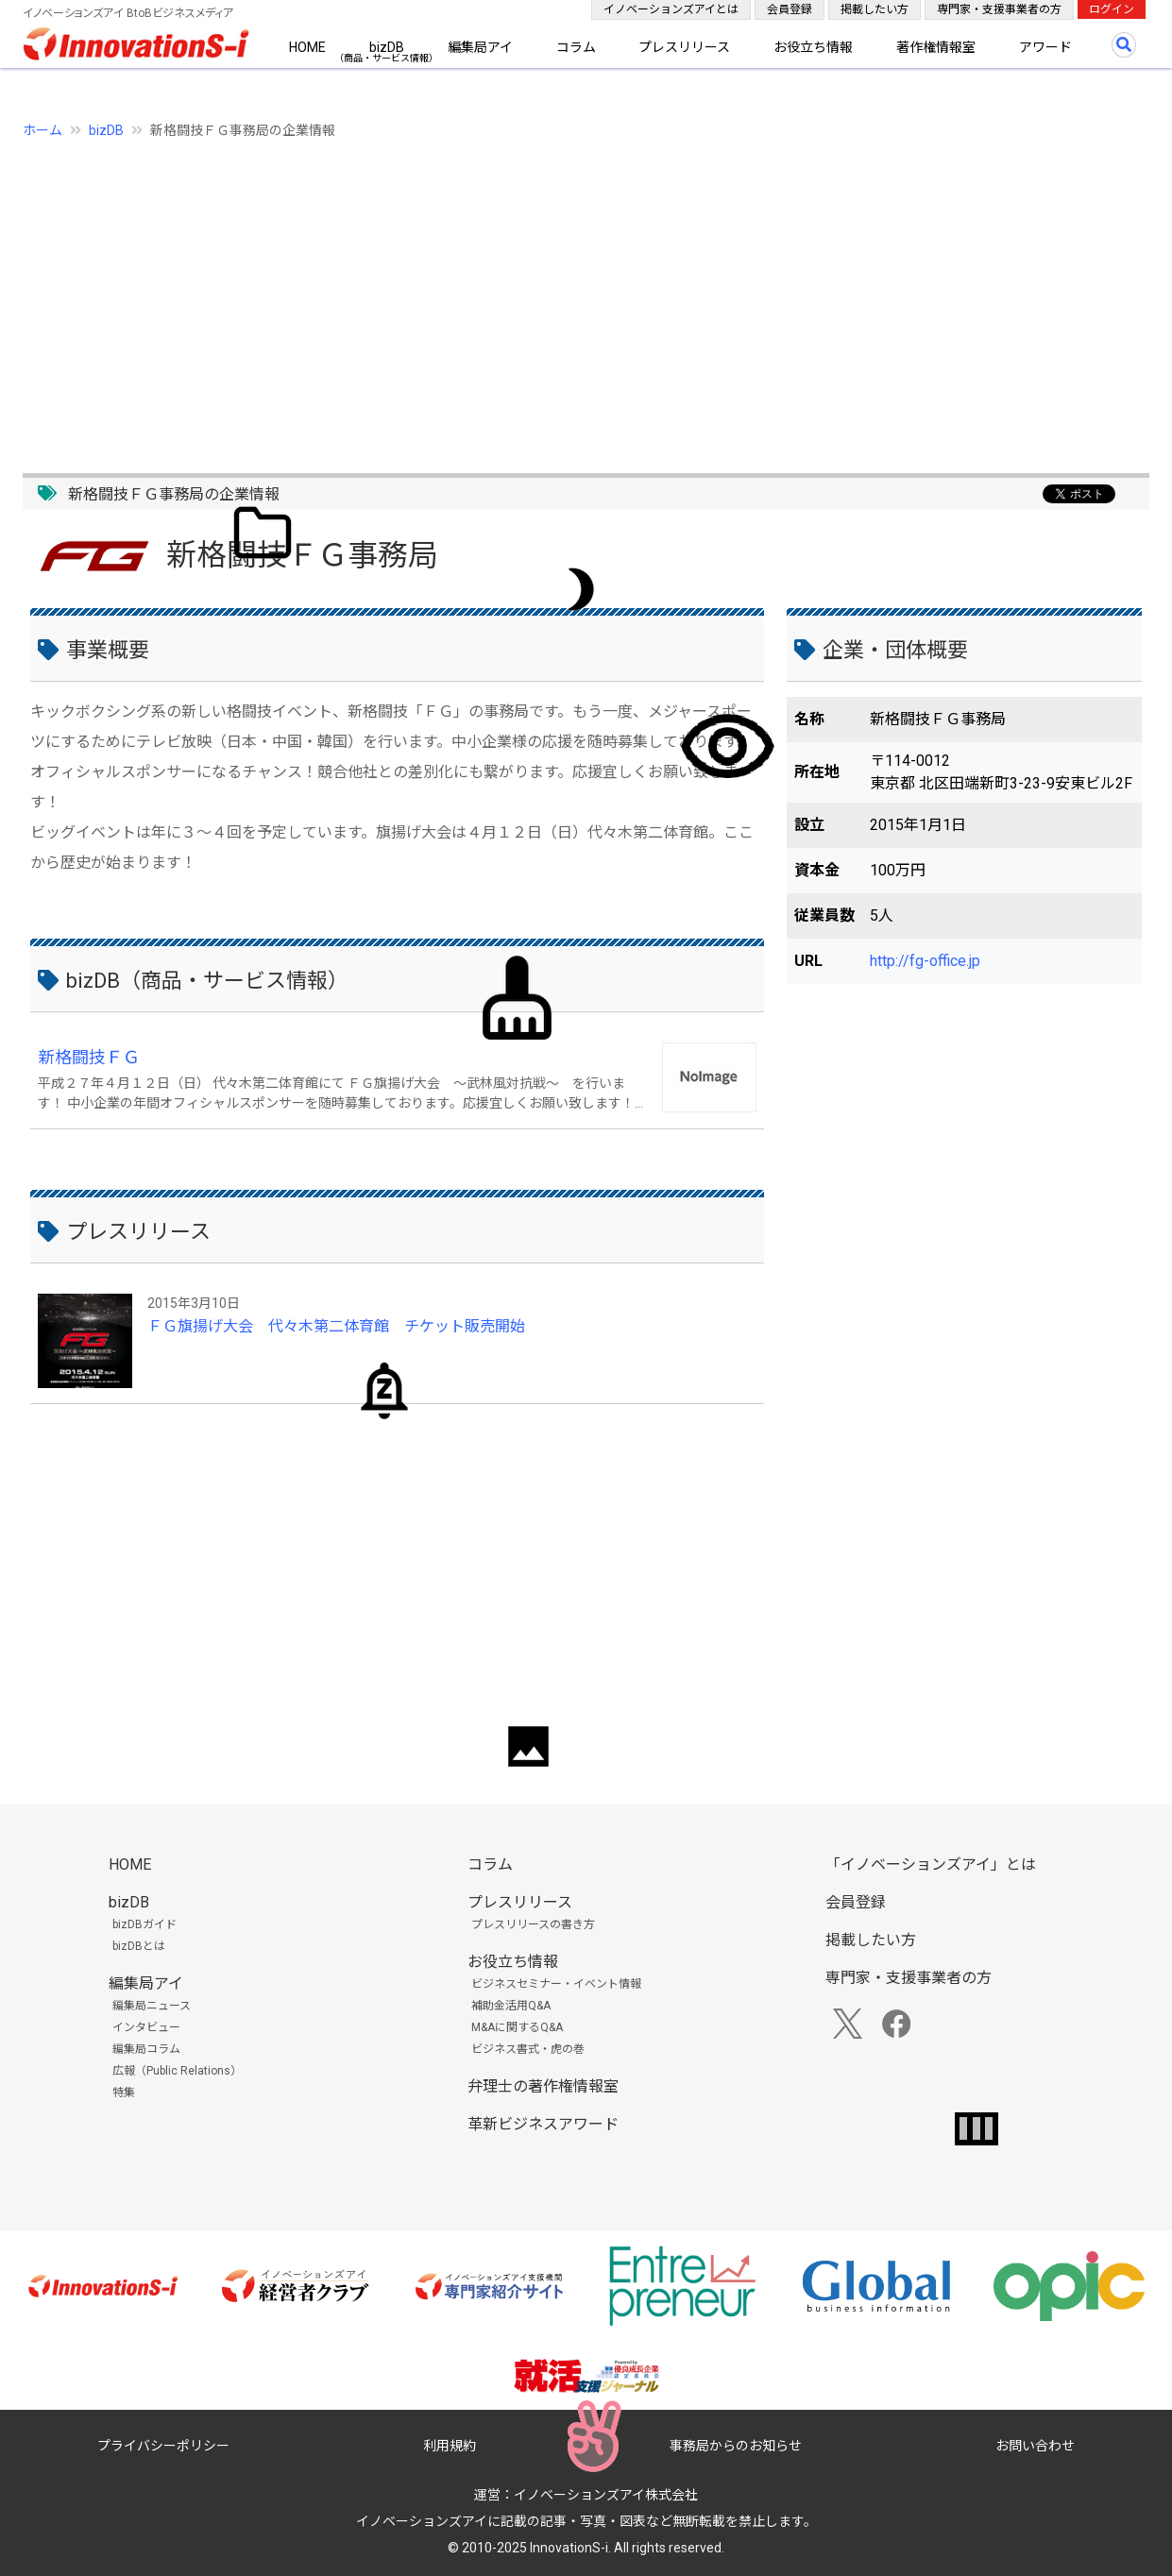  What do you see at coordinates (384, 1390) in the screenshot?
I see `notifications are currently snoozed` at bounding box center [384, 1390].